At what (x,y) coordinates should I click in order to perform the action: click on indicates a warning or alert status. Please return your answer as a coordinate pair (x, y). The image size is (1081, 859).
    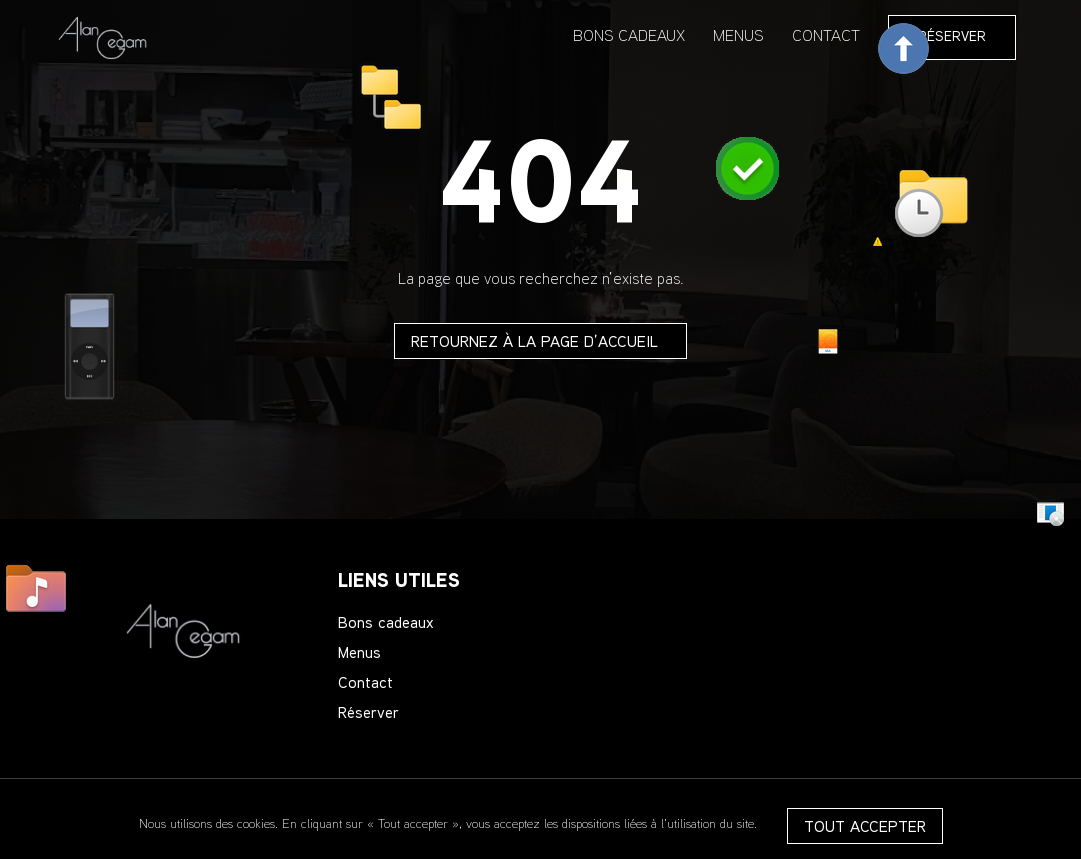
    Looking at the image, I should click on (873, 237).